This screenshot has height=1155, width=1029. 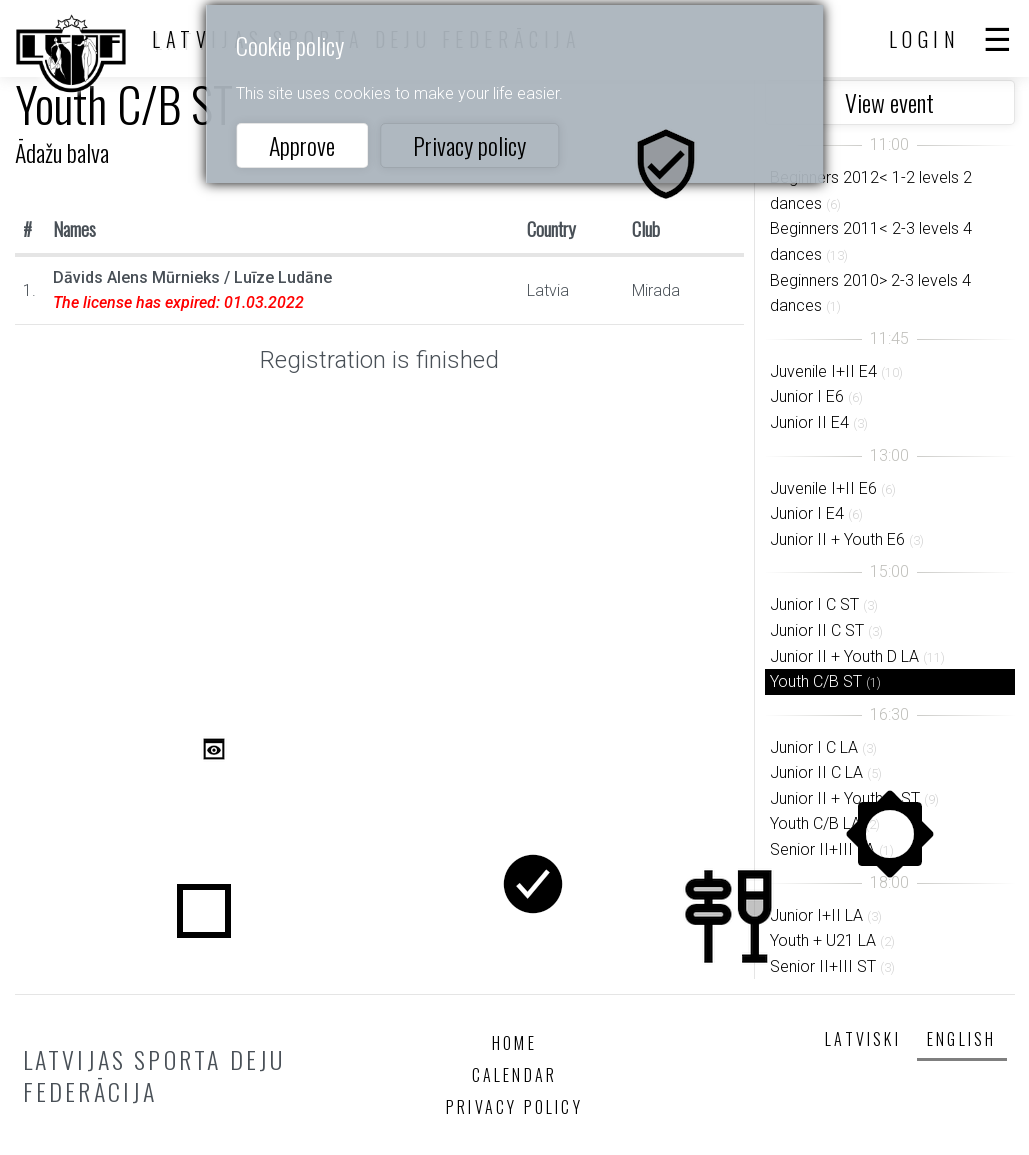 I want to click on indicates a completed or successful action, so click(x=533, y=884).